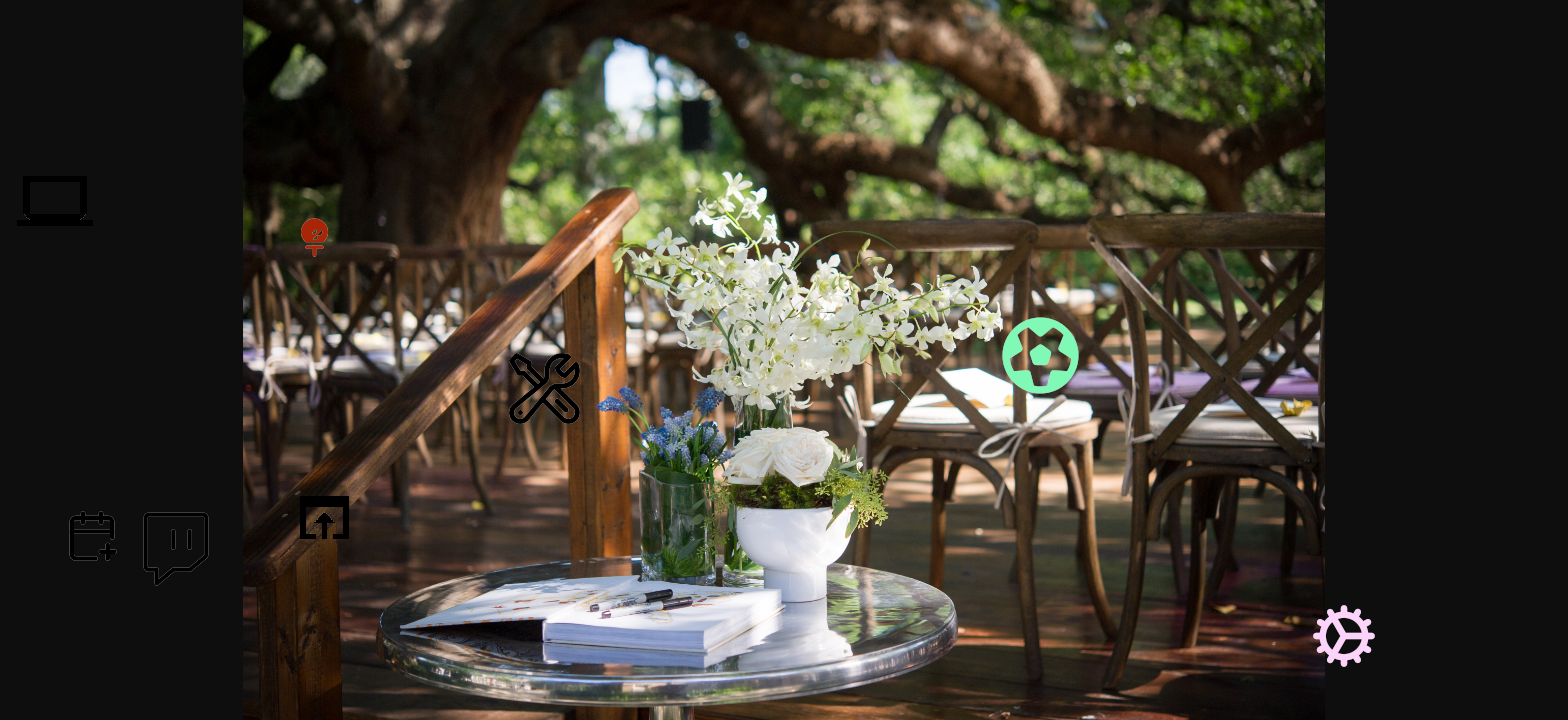 The image size is (1568, 720). Describe the element at coordinates (324, 517) in the screenshot. I see `open link in browser` at that location.